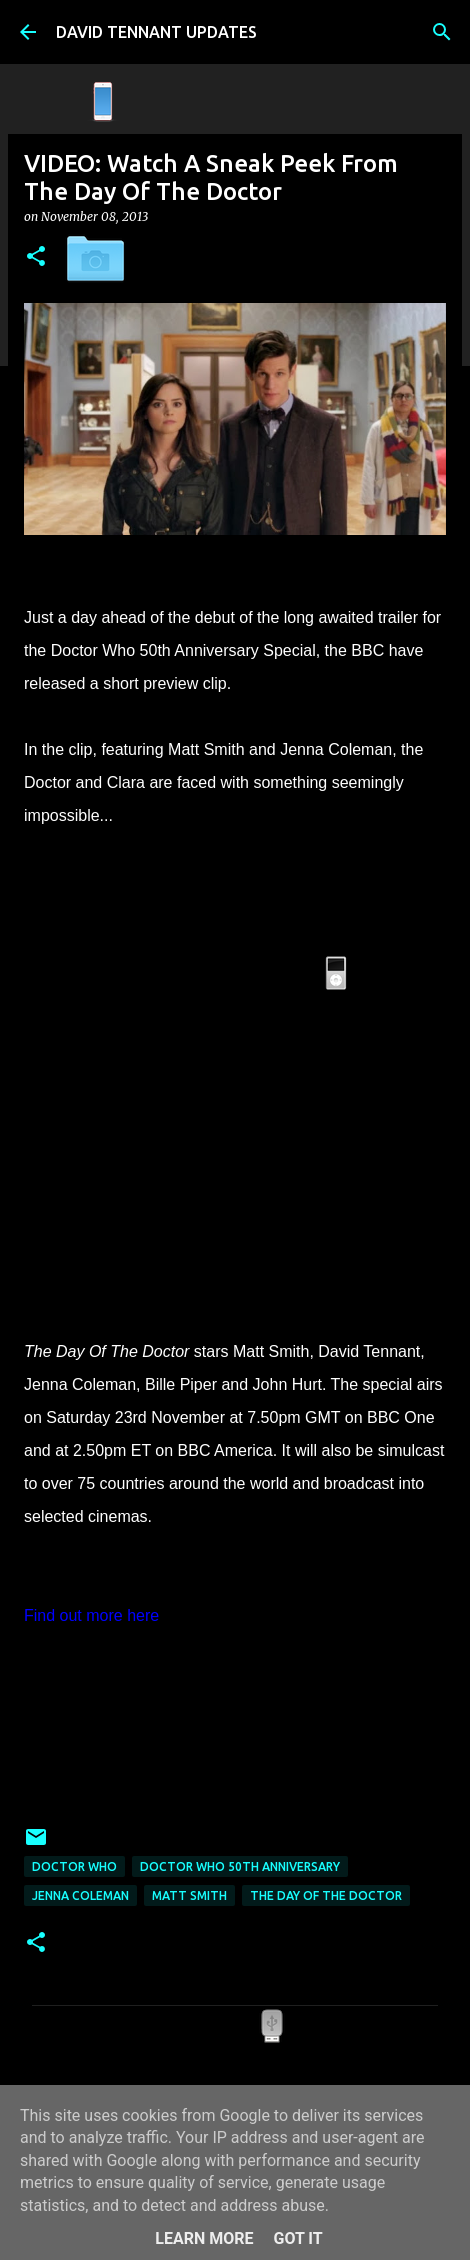  Describe the element at coordinates (95, 258) in the screenshot. I see `open your pictures folder` at that location.